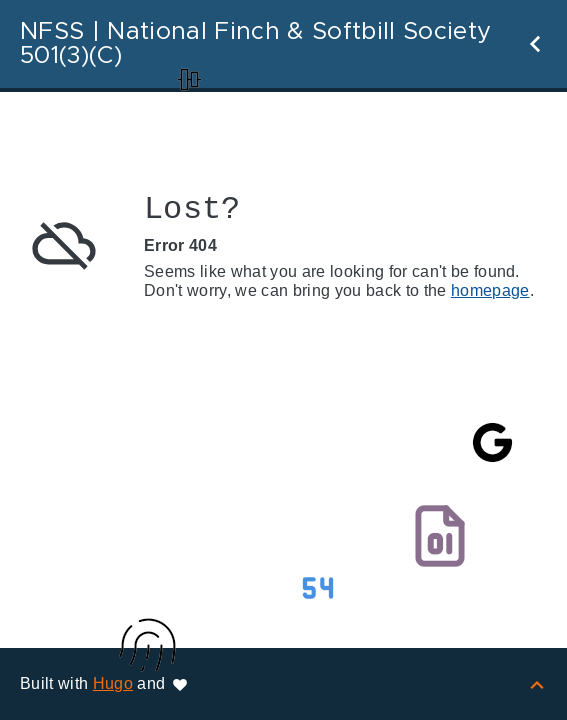  What do you see at coordinates (318, 588) in the screenshot?
I see `indicates item number 54 in a list or sequence` at bounding box center [318, 588].